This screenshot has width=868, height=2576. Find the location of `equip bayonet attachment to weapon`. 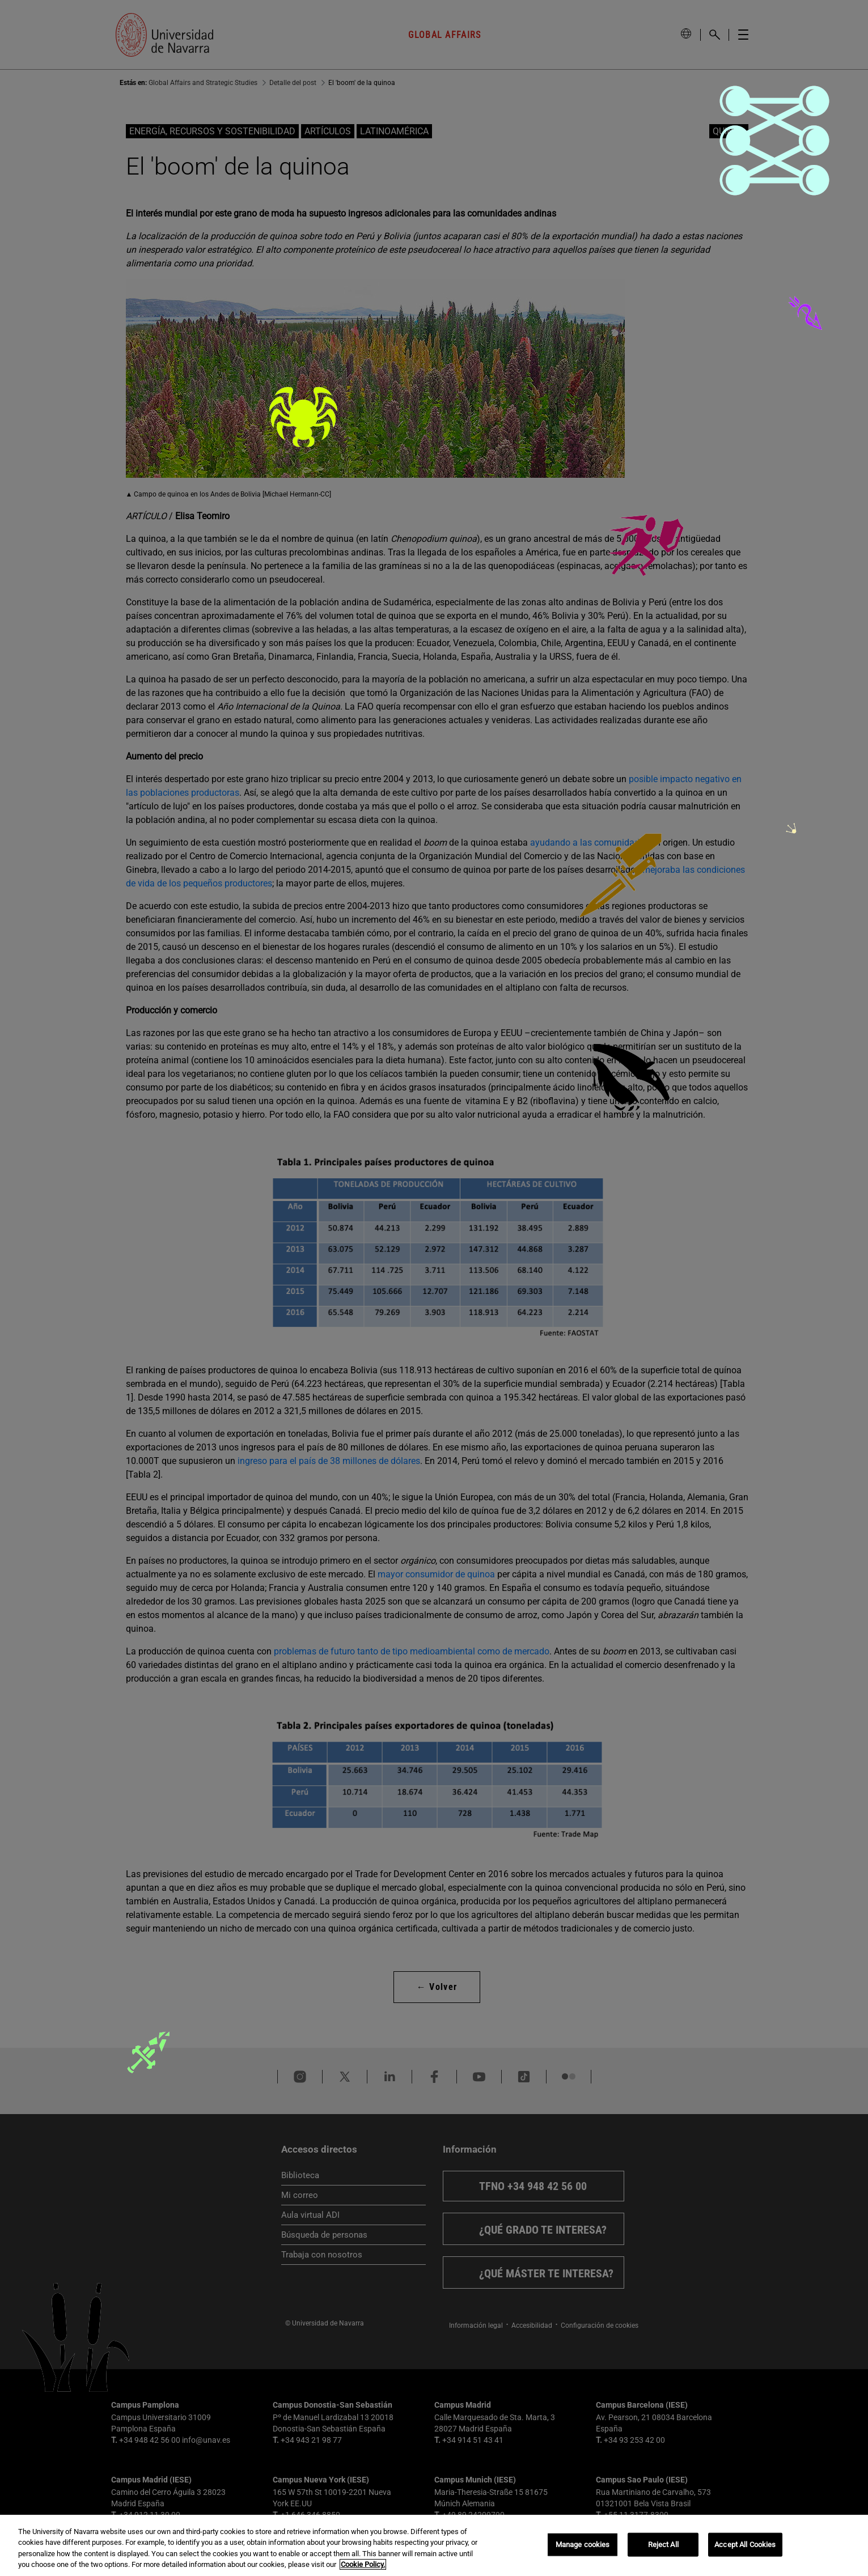

equip bayonet attachment to weapon is located at coordinates (620, 875).